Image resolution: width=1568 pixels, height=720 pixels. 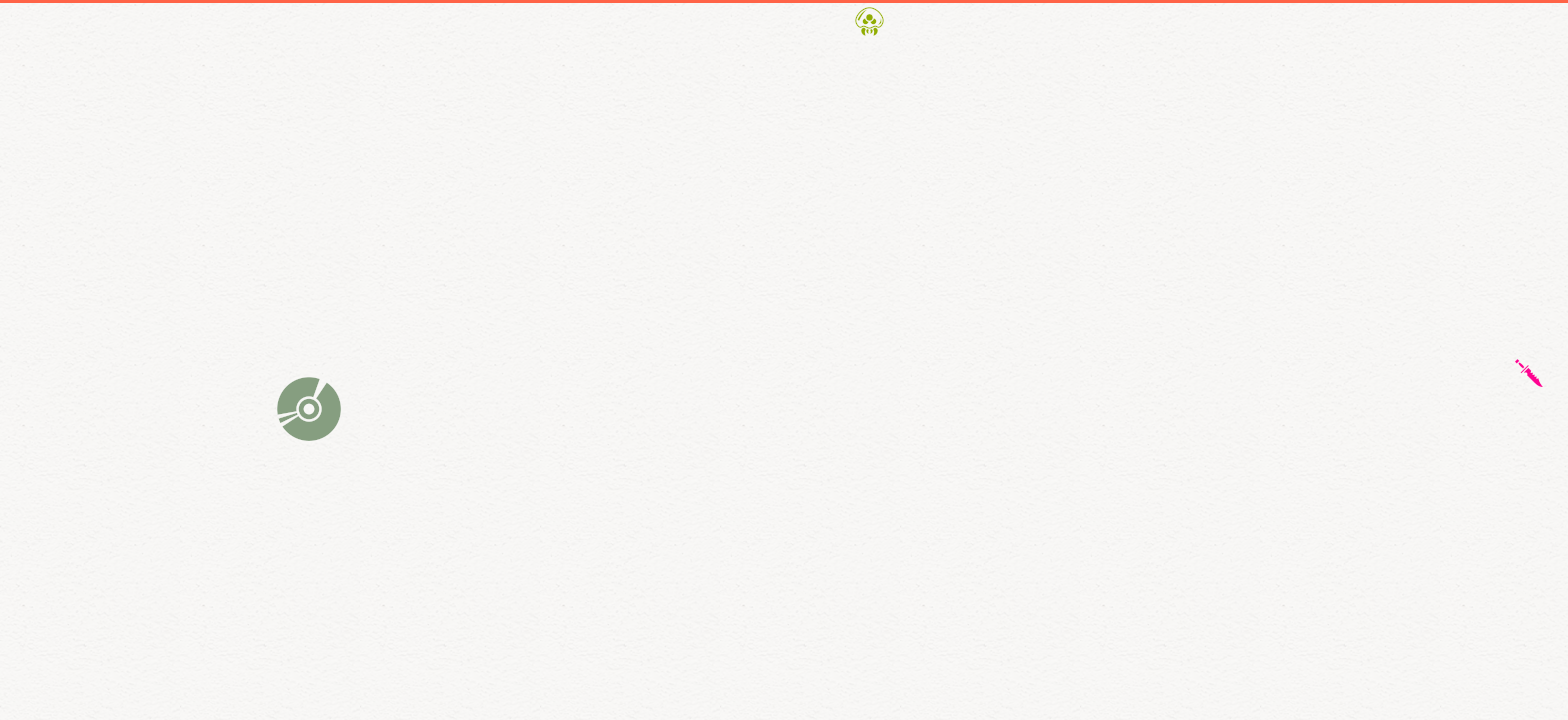 I want to click on equip a knife or melee weapon, so click(x=1529, y=373).